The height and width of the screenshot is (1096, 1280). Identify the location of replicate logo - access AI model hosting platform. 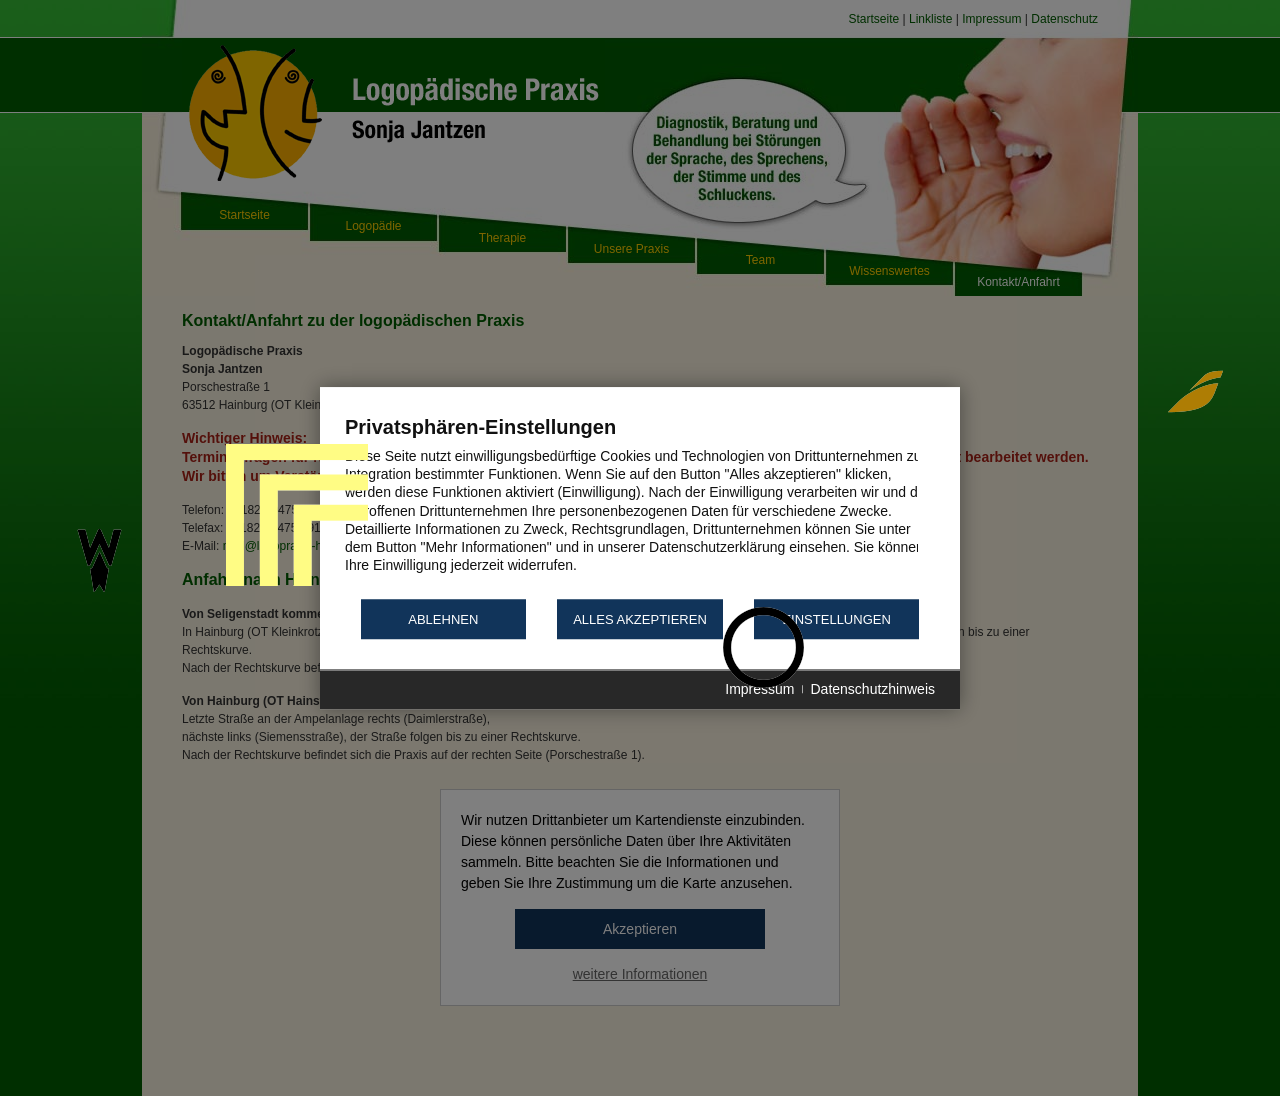
(297, 515).